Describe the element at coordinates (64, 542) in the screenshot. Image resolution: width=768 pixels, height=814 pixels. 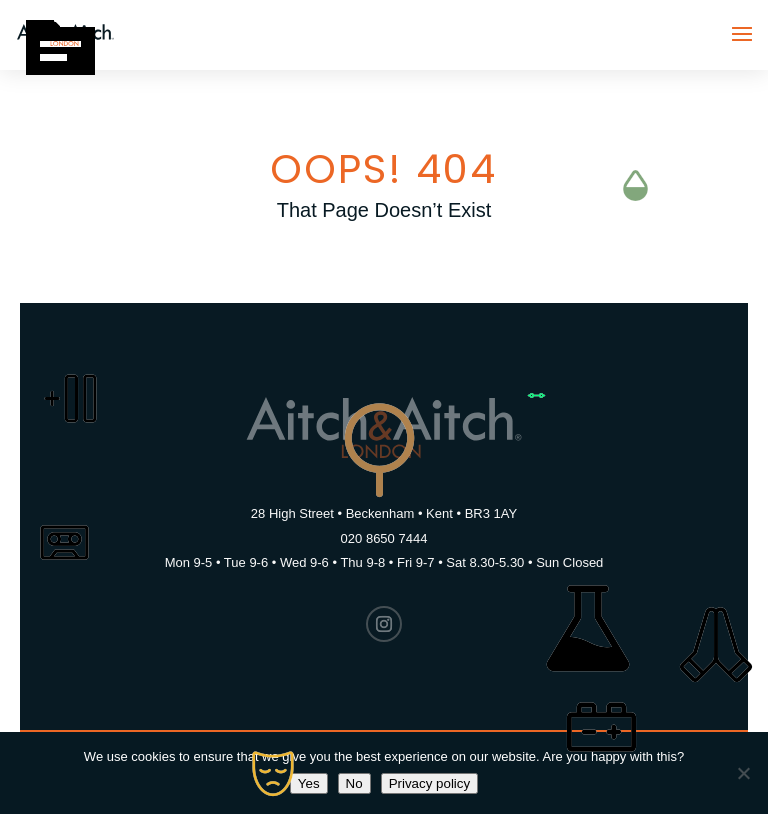
I see `access audio recordings or voice memos` at that location.